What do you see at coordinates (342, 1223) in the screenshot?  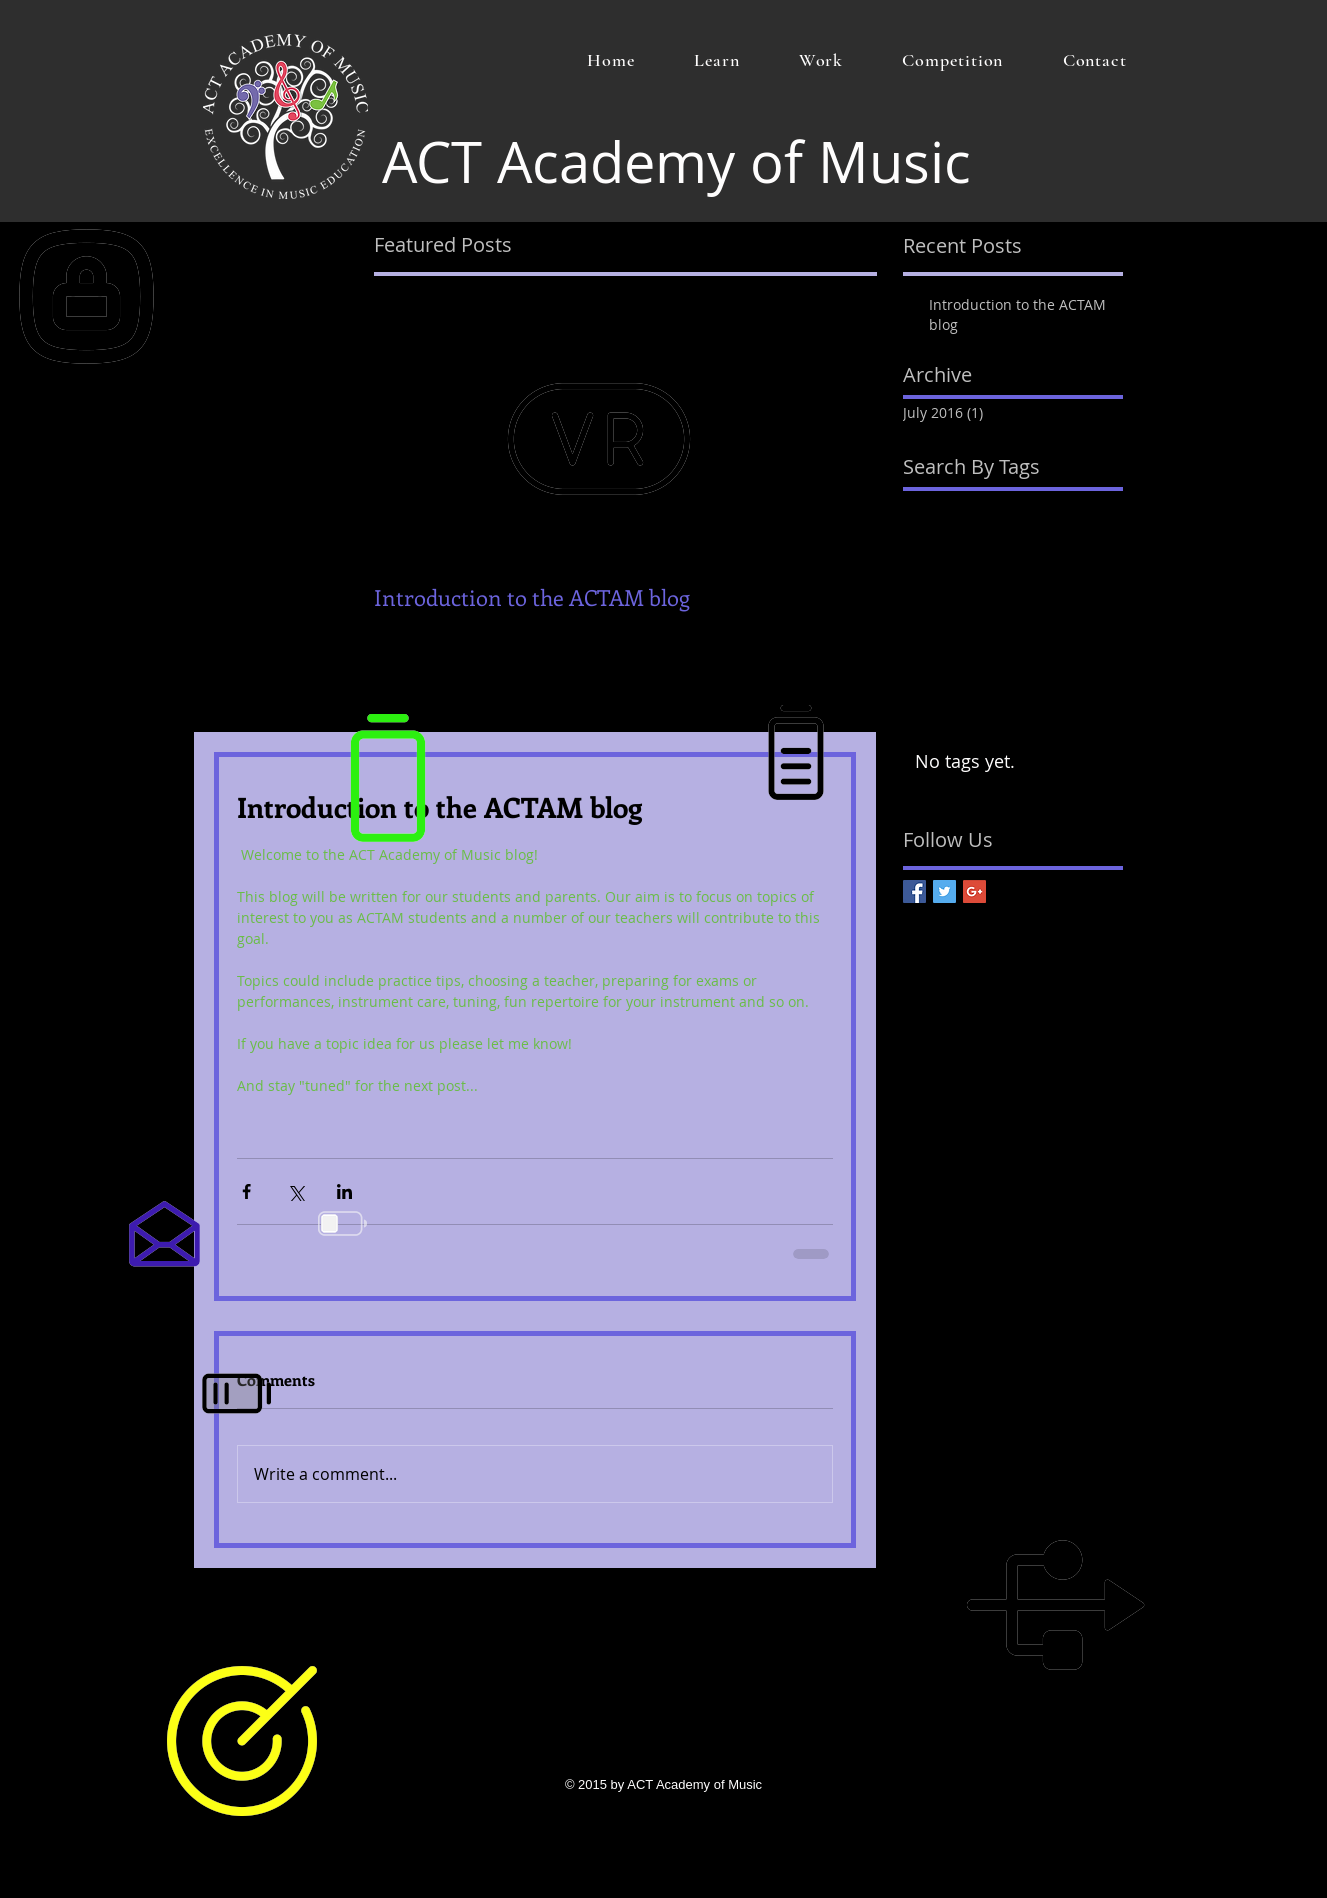 I see `indicates battery level at 40%` at bounding box center [342, 1223].